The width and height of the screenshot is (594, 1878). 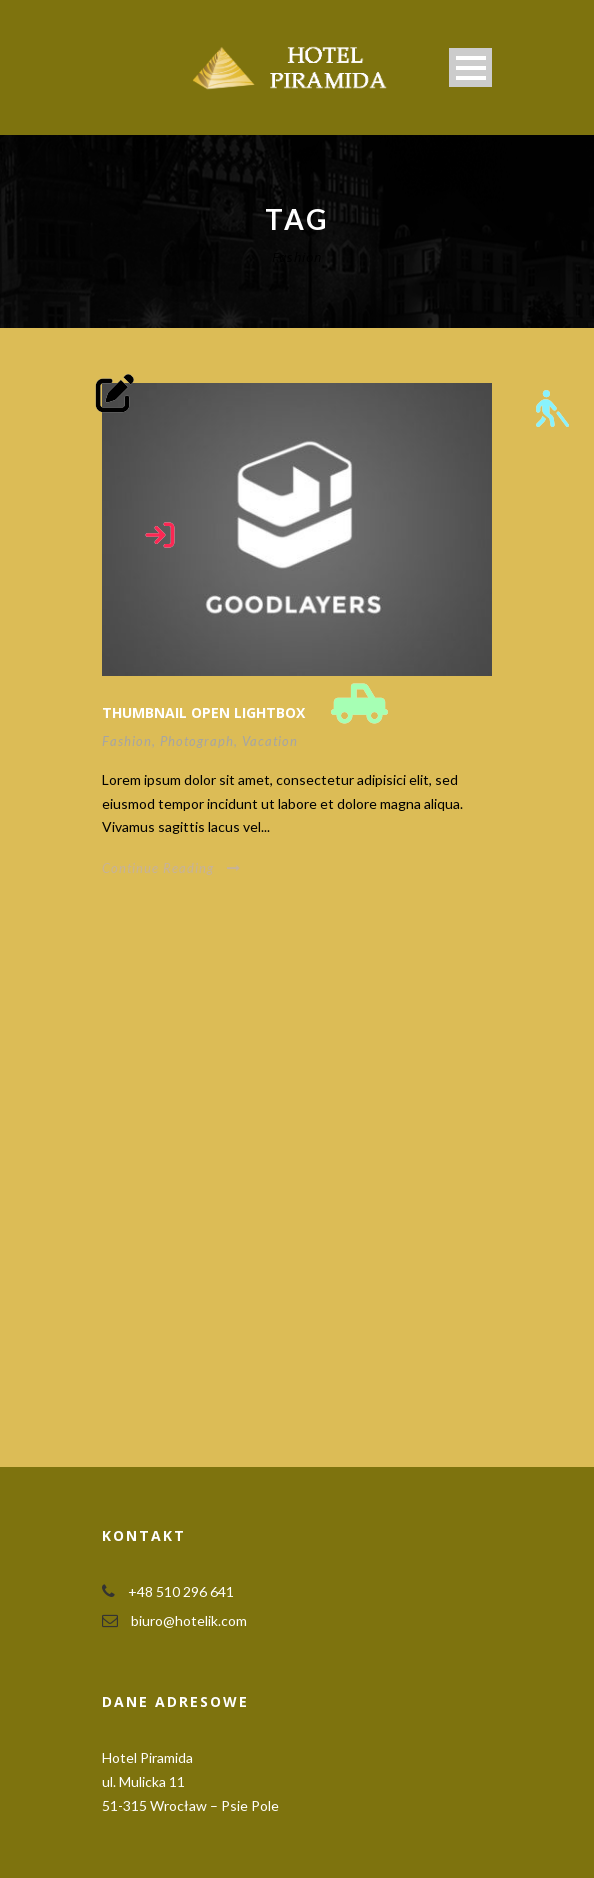 What do you see at coordinates (115, 393) in the screenshot?
I see `edit or modify content` at bounding box center [115, 393].